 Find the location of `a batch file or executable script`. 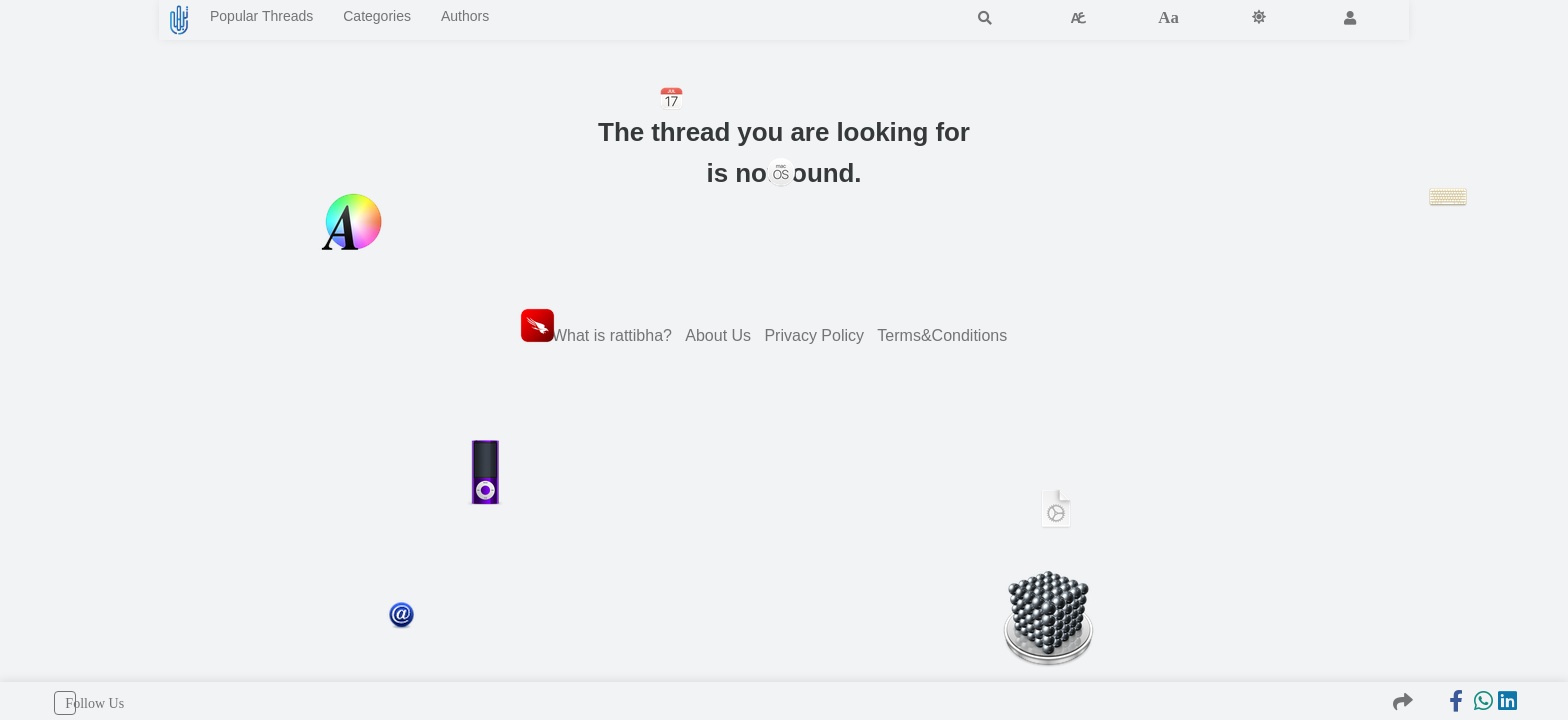

a batch file or executable script is located at coordinates (1056, 509).